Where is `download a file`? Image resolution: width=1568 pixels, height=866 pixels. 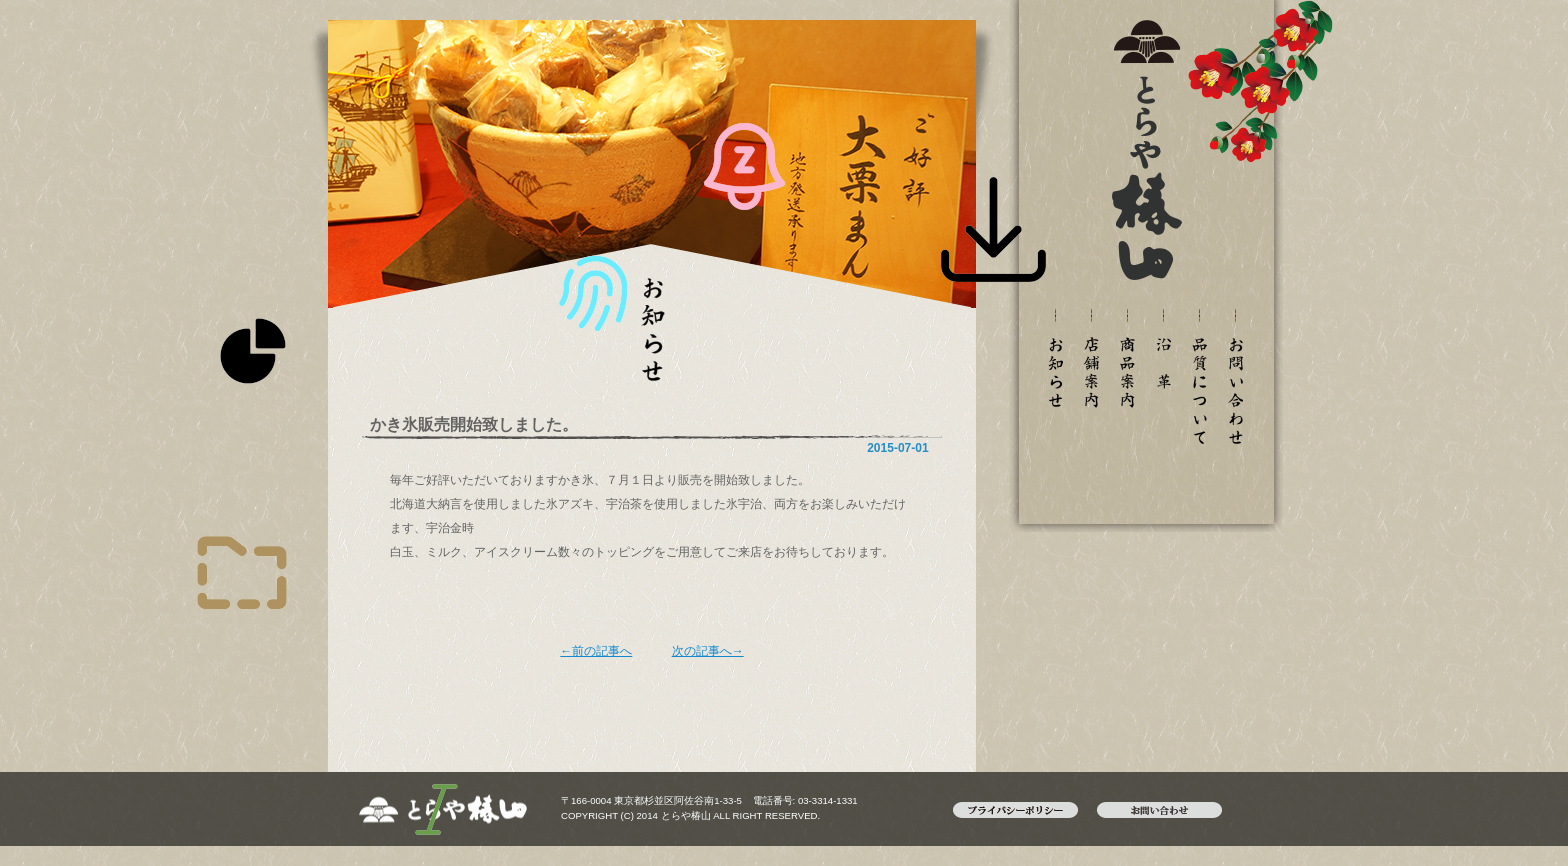 download a file is located at coordinates (993, 229).